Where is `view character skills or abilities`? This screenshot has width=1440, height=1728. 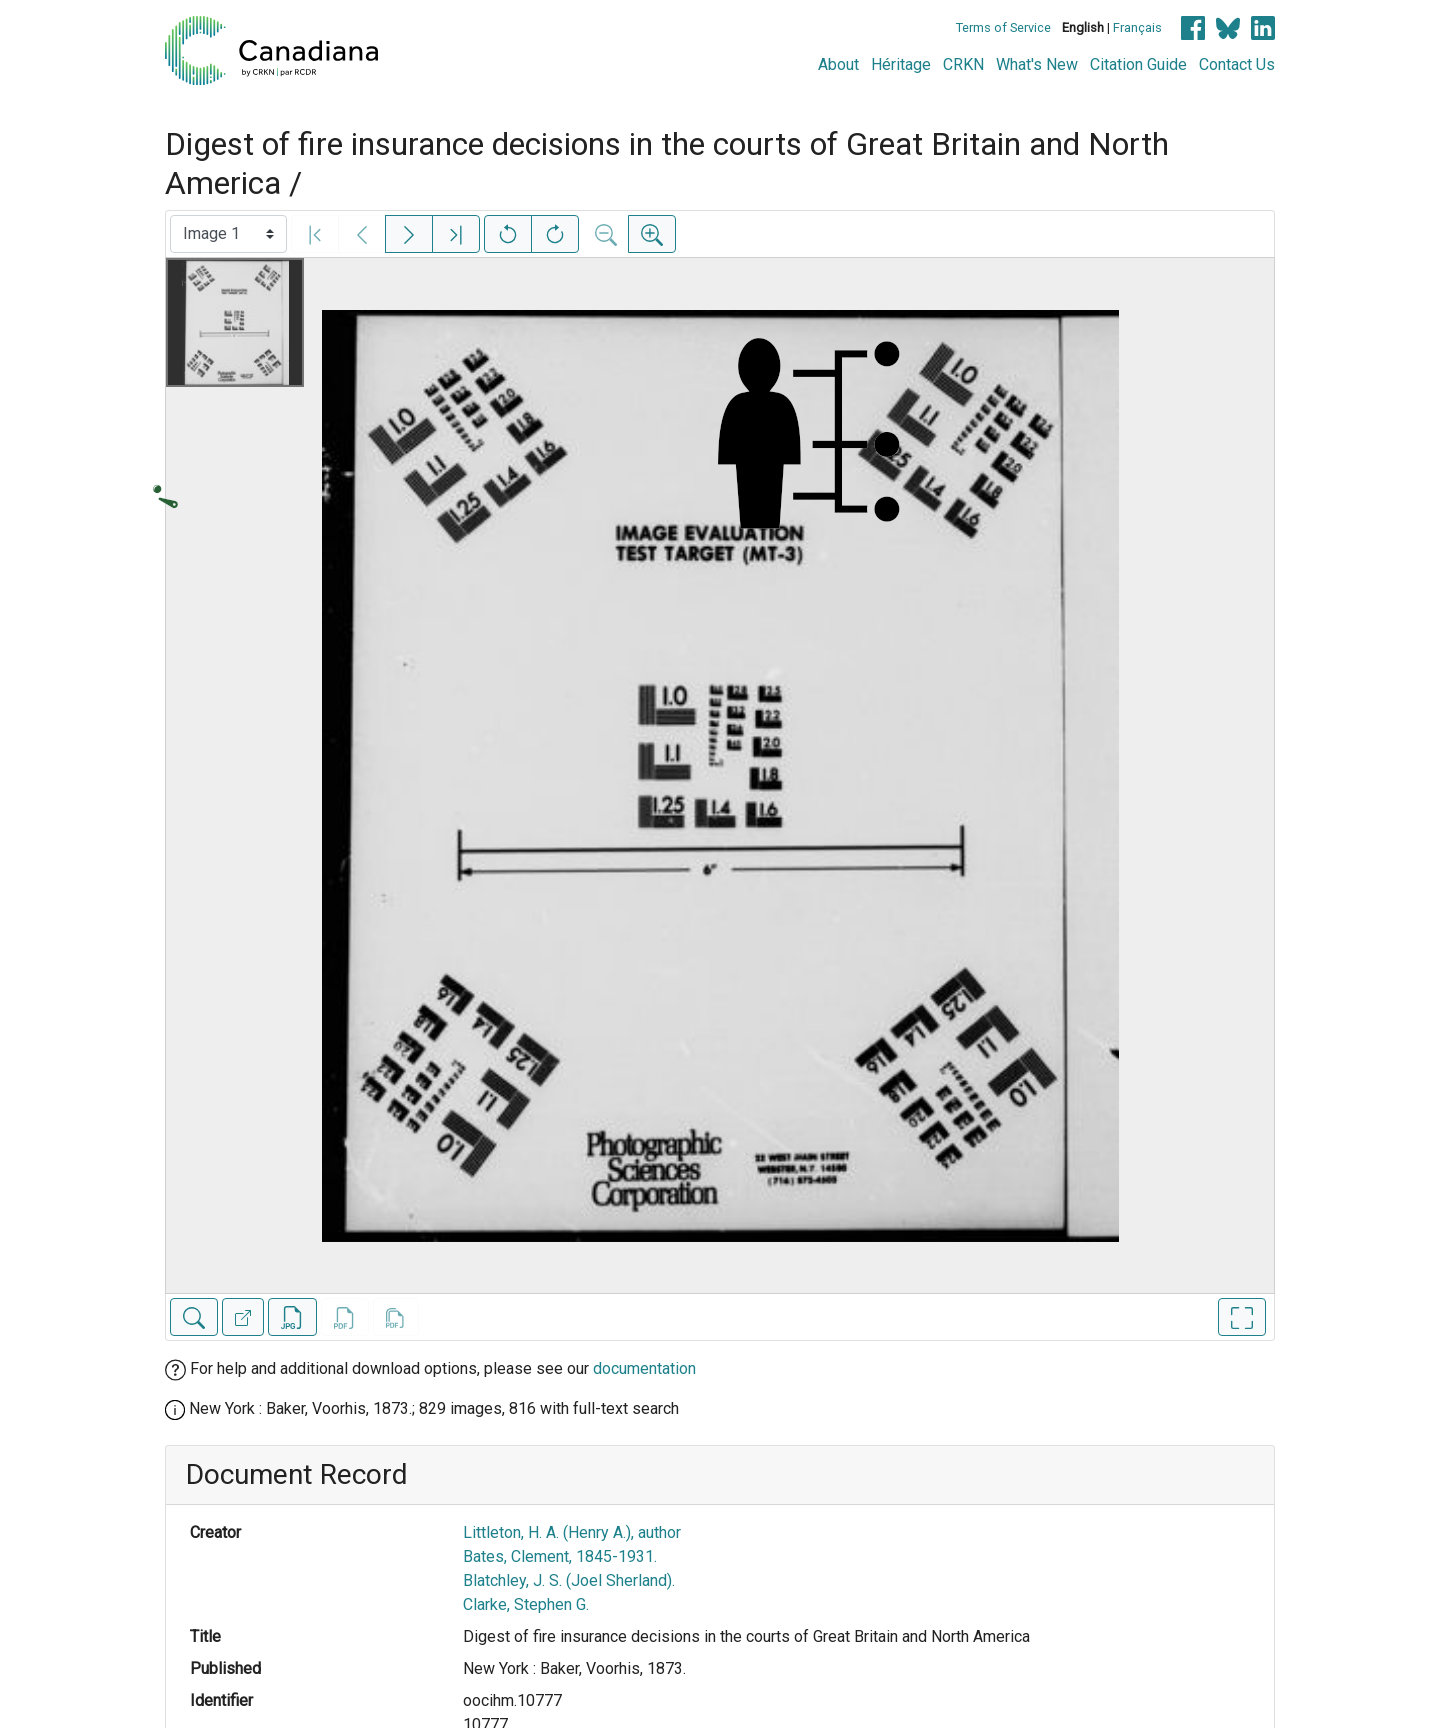
view character skills or abilities is located at coordinates (812, 431).